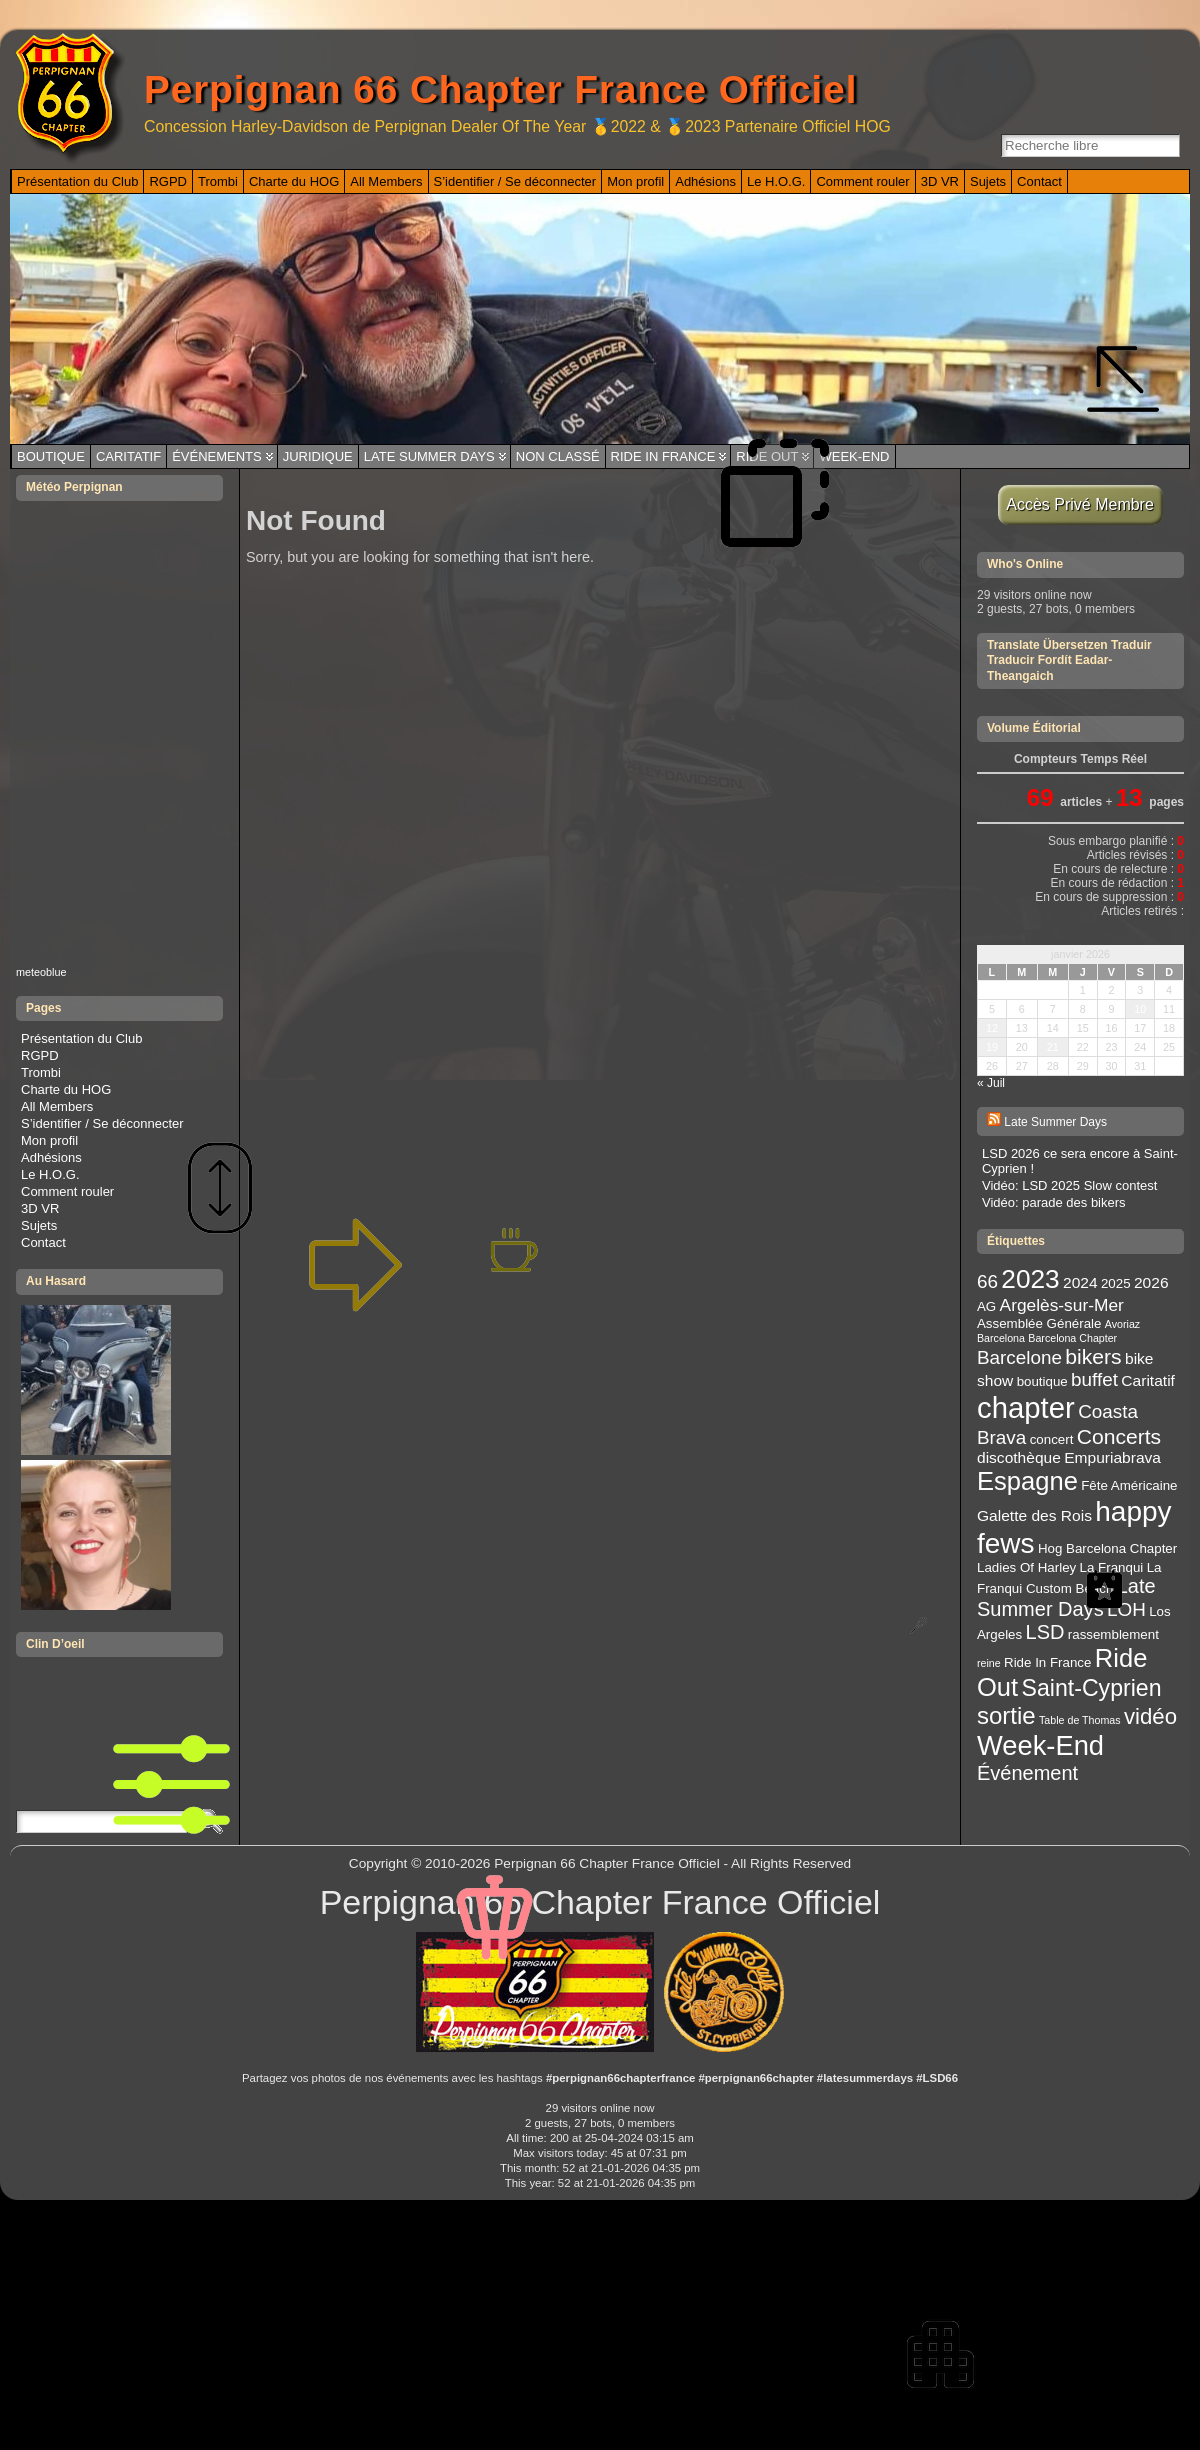  Describe the element at coordinates (1104, 1590) in the screenshot. I see `view starred or favorite events` at that location.